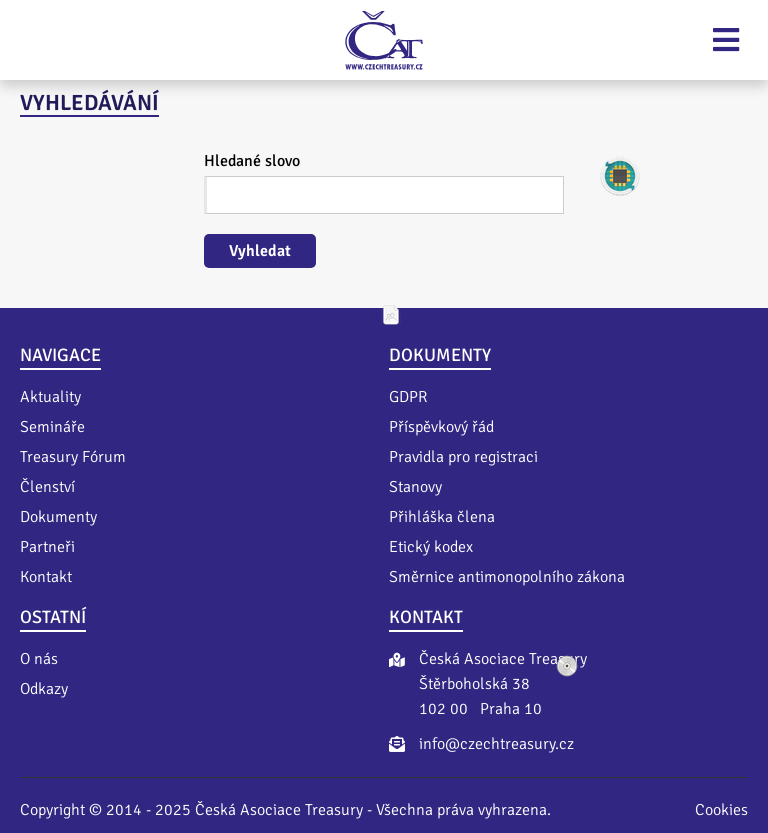  I want to click on indicates a blank CD-R disc ready for burning, so click(567, 666).